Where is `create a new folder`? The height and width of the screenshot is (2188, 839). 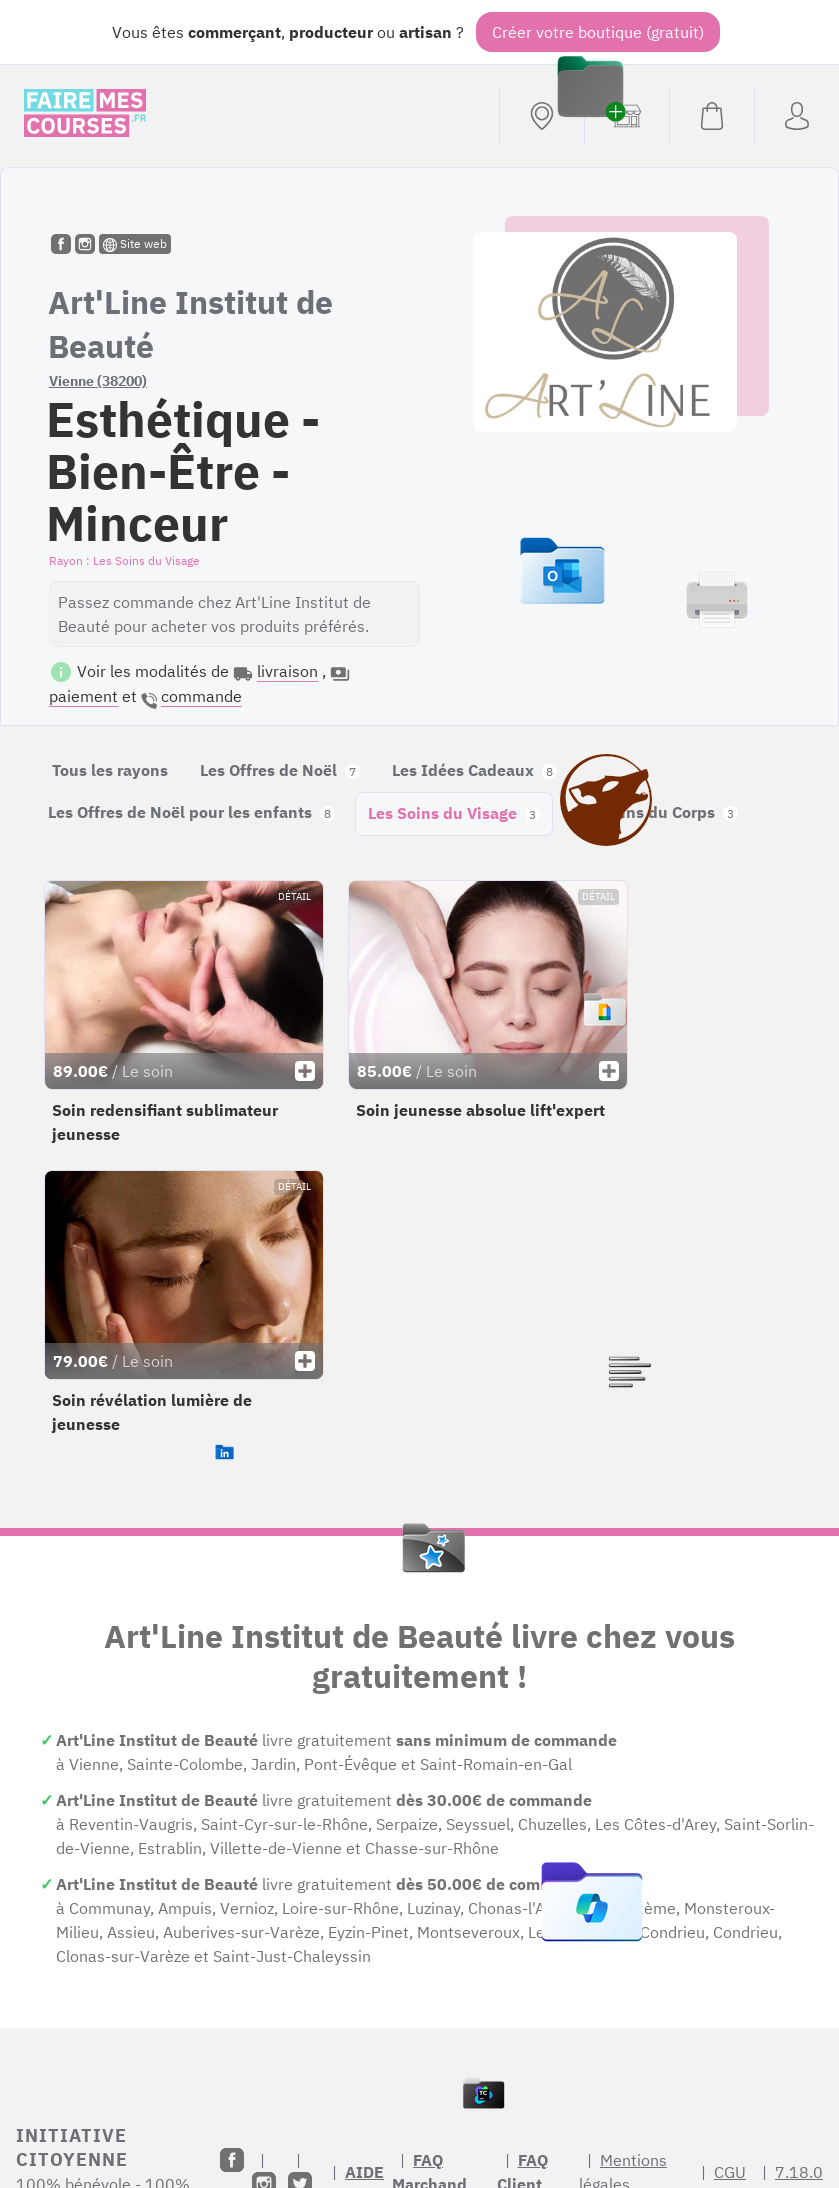
create a new folder is located at coordinates (590, 86).